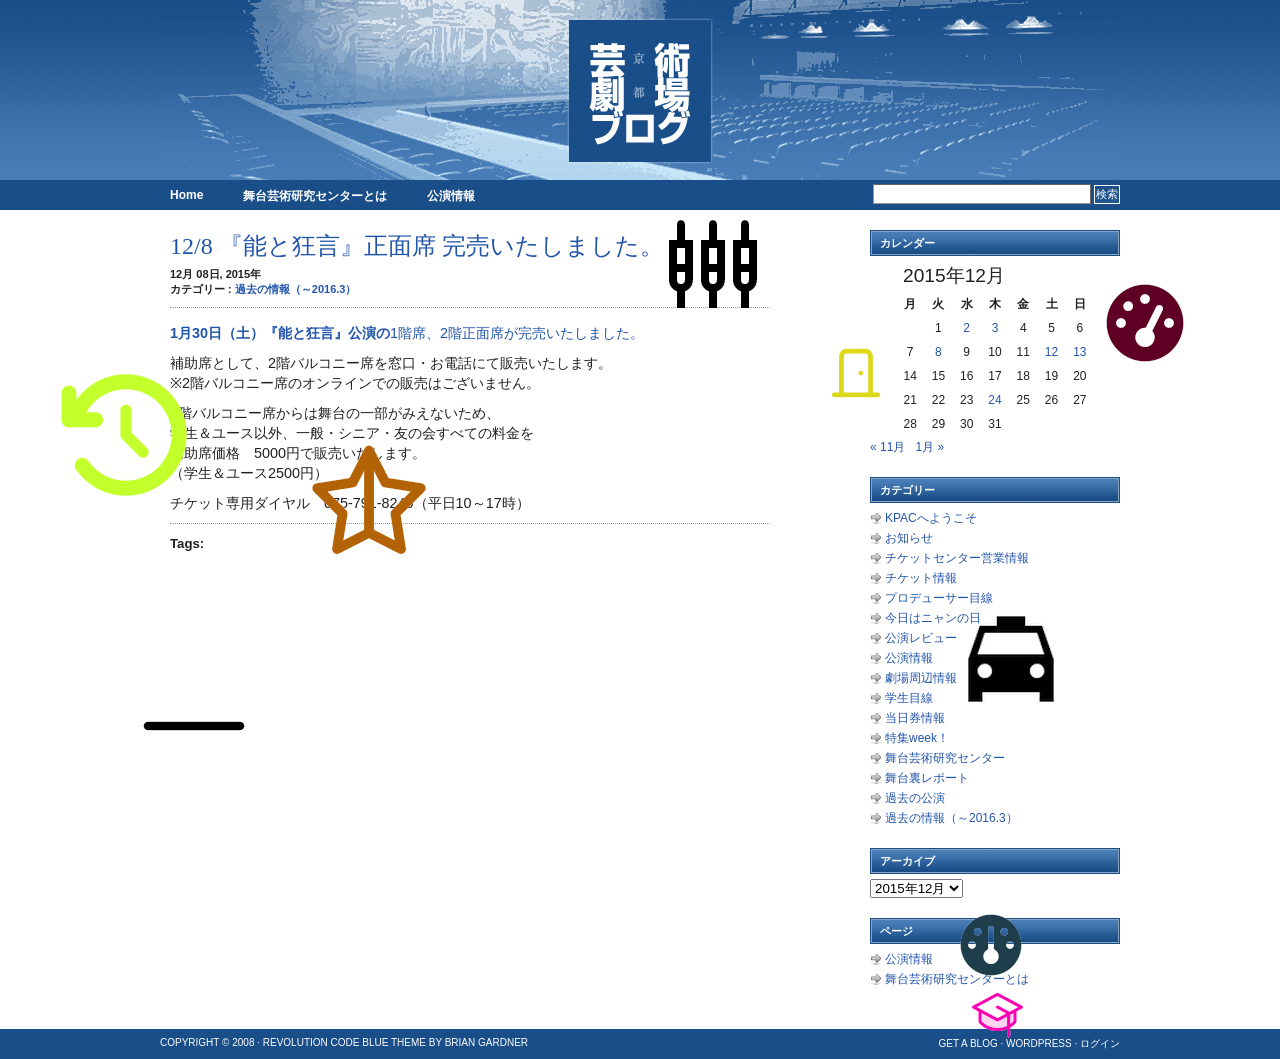 This screenshot has height=1059, width=1280. What do you see at coordinates (1011, 659) in the screenshot?
I see `request a taxi or rideshare` at bounding box center [1011, 659].